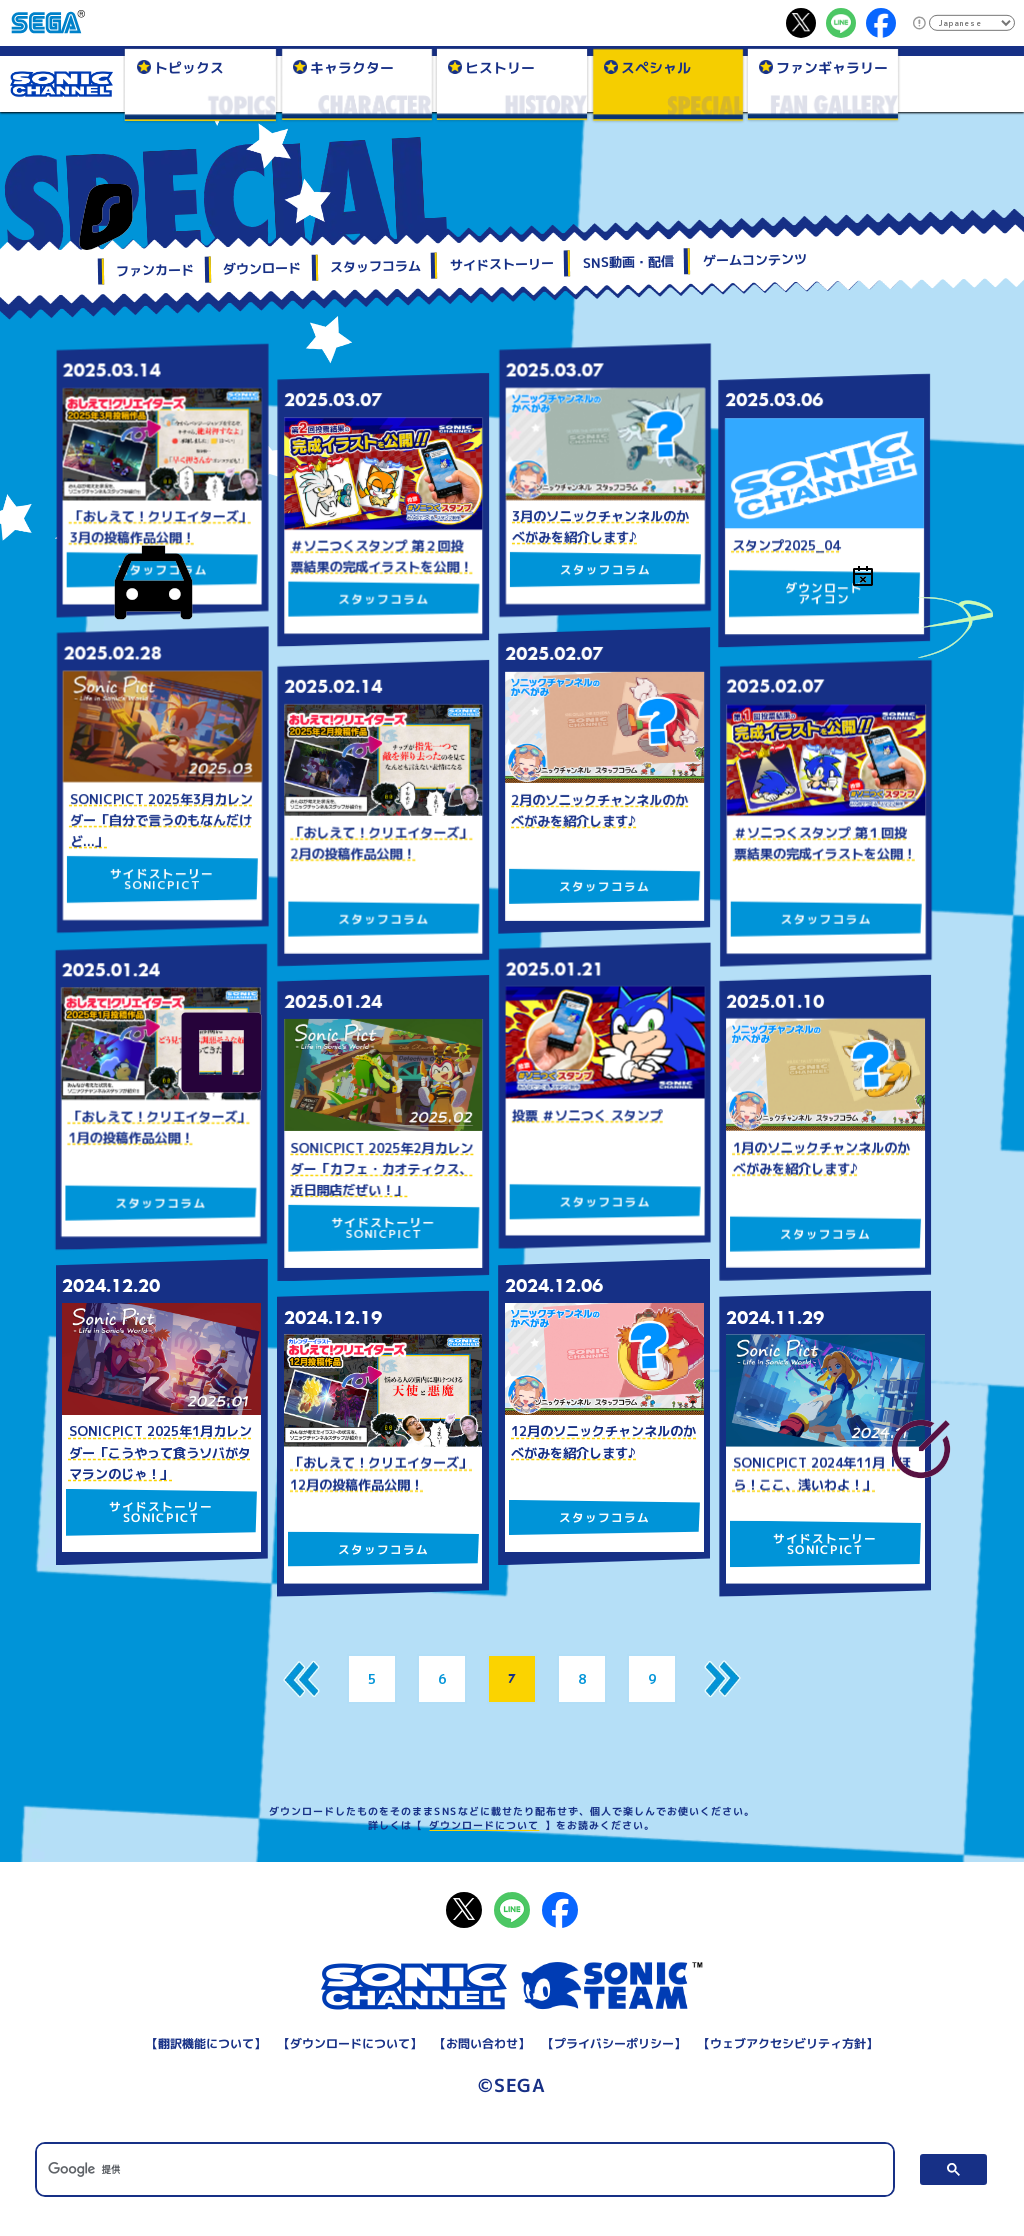 The image size is (1024, 2236). I want to click on open surfshark vpn app, so click(106, 217).